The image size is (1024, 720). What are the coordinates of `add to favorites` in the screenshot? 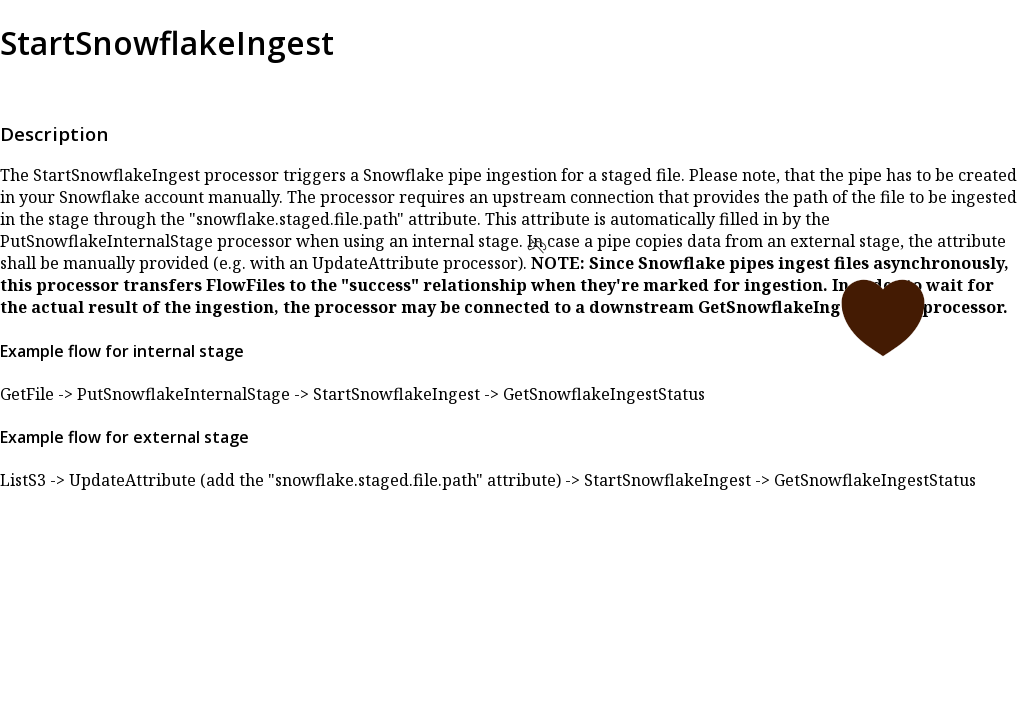 It's located at (883, 318).